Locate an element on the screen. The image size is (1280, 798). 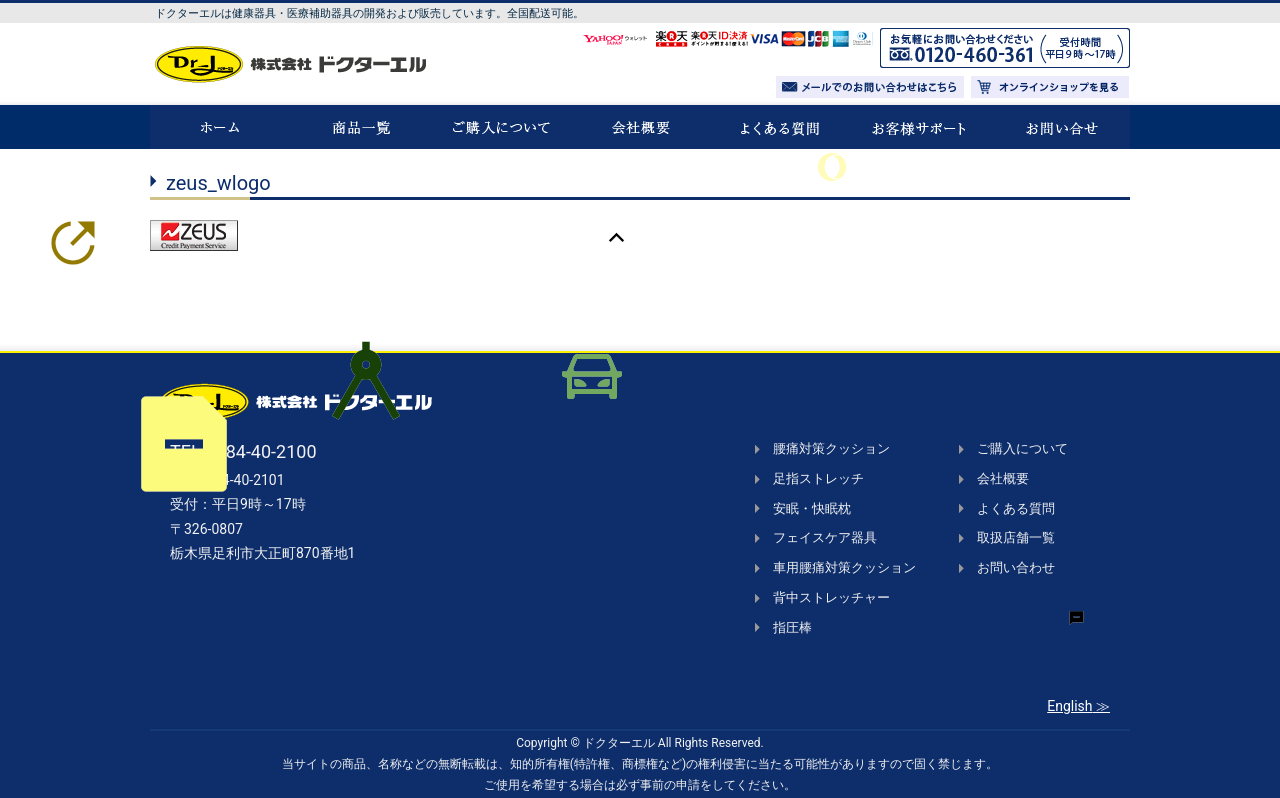
view car or vehicle location is located at coordinates (592, 374).